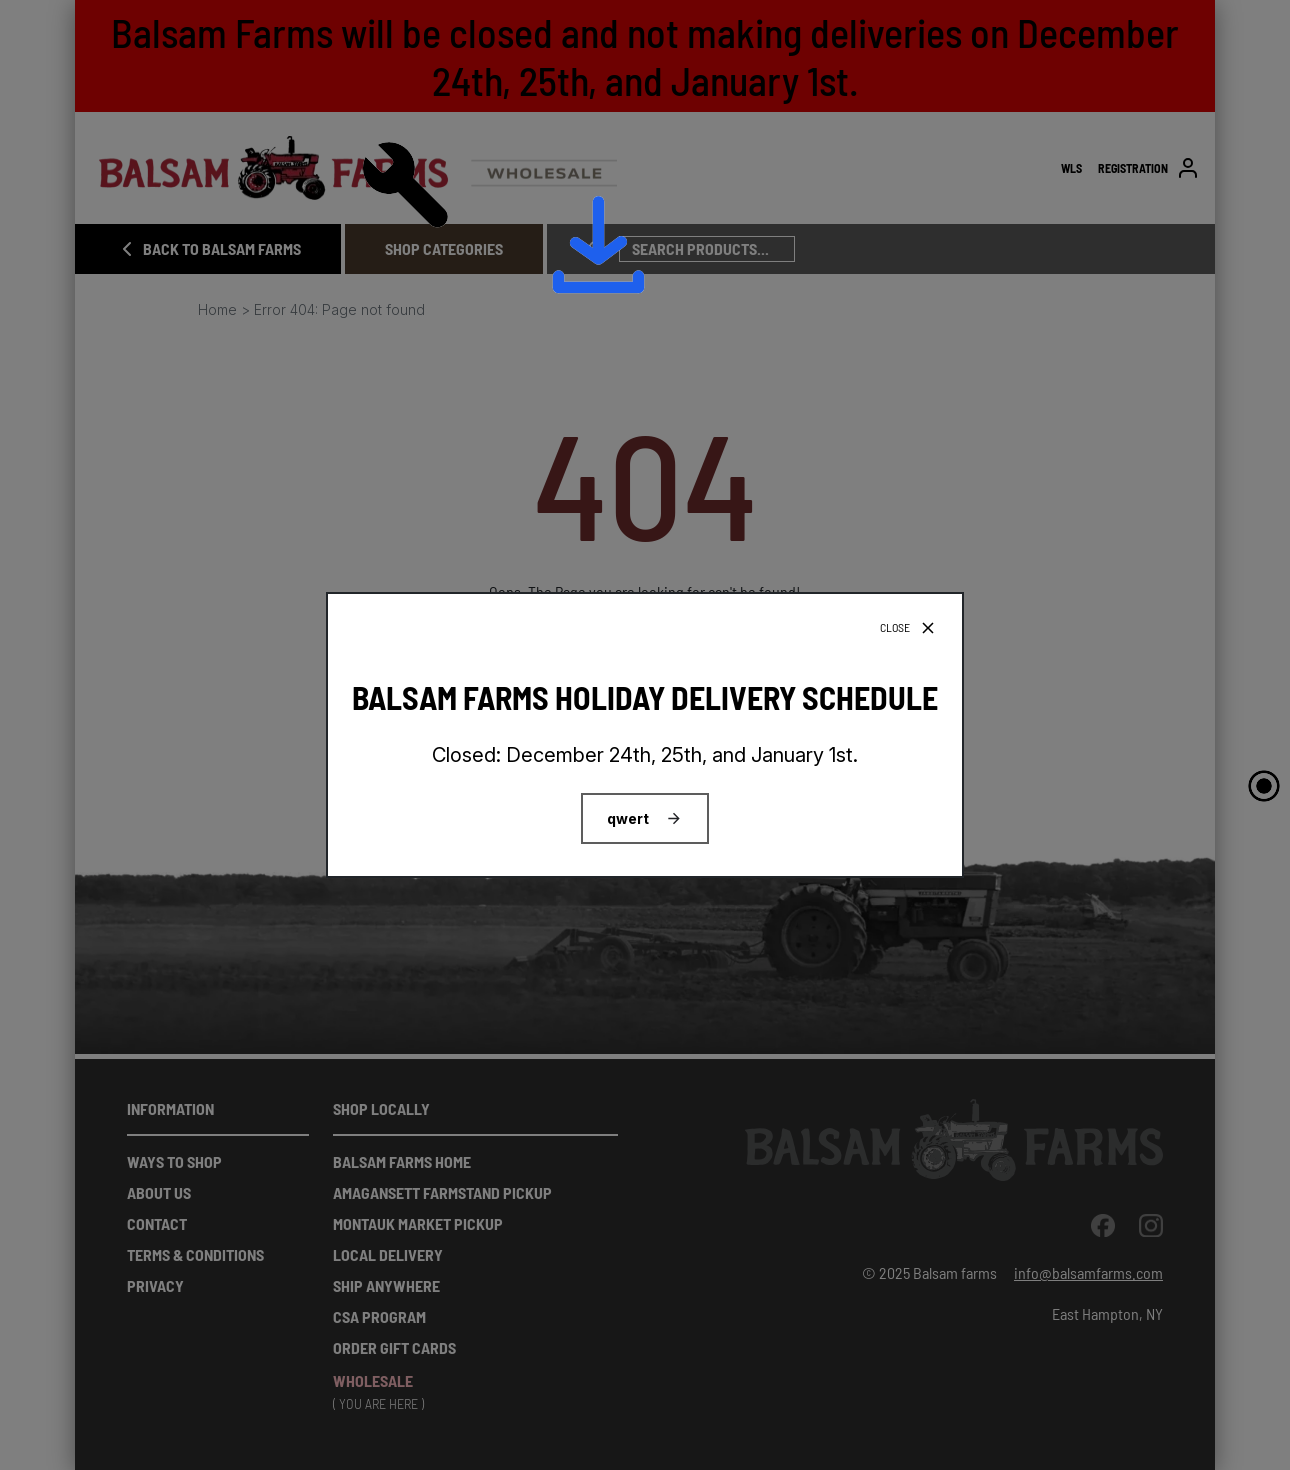  Describe the element at coordinates (1264, 786) in the screenshot. I see `selected radio button option` at that location.